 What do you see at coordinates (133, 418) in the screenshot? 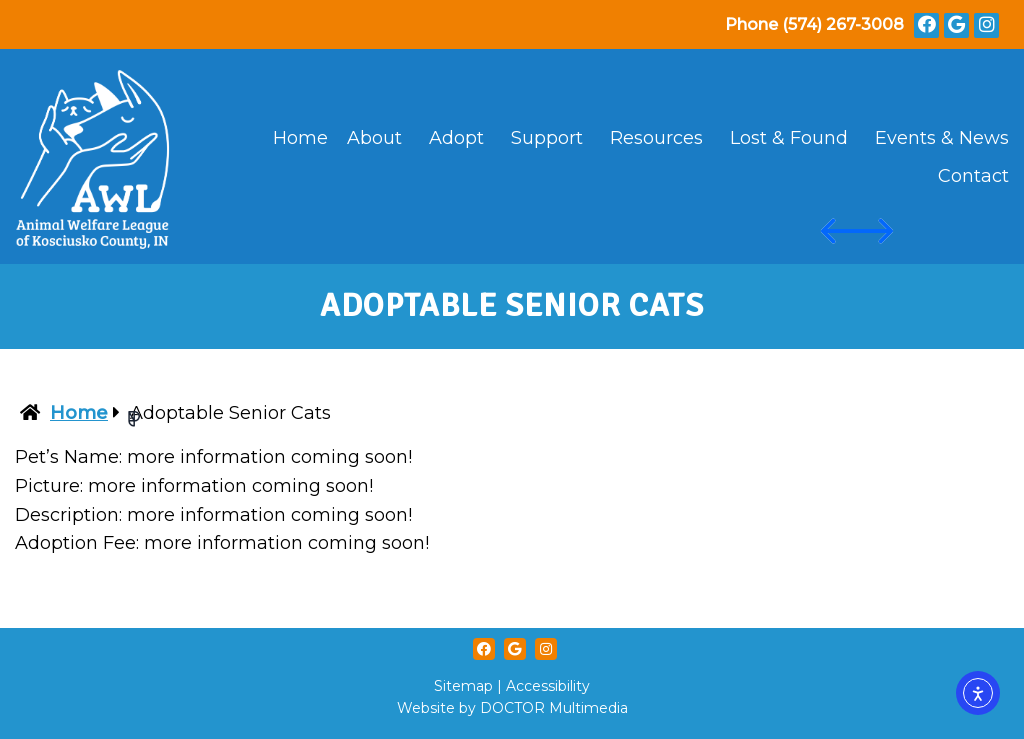
I see `phosphor icons brand logo` at bounding box center [133, 418].